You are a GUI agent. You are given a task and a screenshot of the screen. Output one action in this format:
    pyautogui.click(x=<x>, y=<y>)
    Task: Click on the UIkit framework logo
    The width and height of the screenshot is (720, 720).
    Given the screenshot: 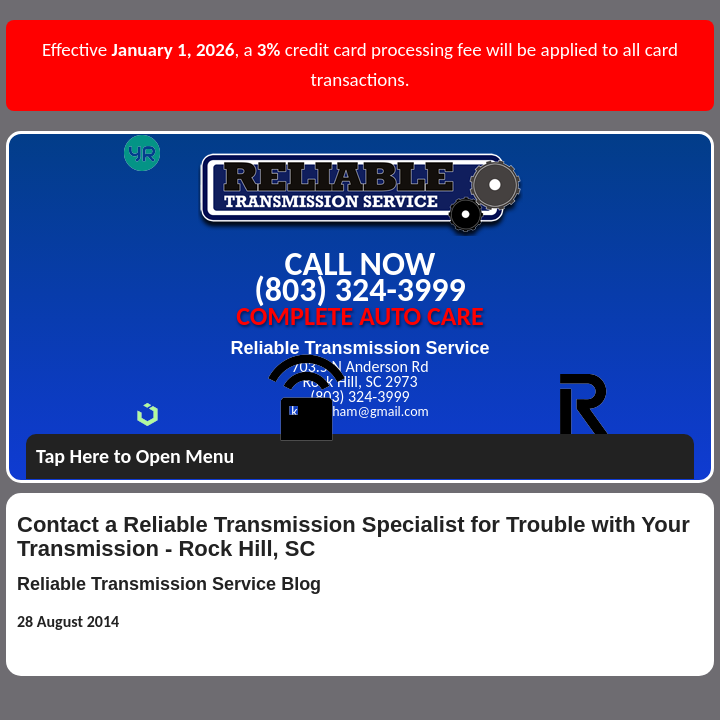 What is the action you would take?
    pyautogui.click(x=147, y=414)
    